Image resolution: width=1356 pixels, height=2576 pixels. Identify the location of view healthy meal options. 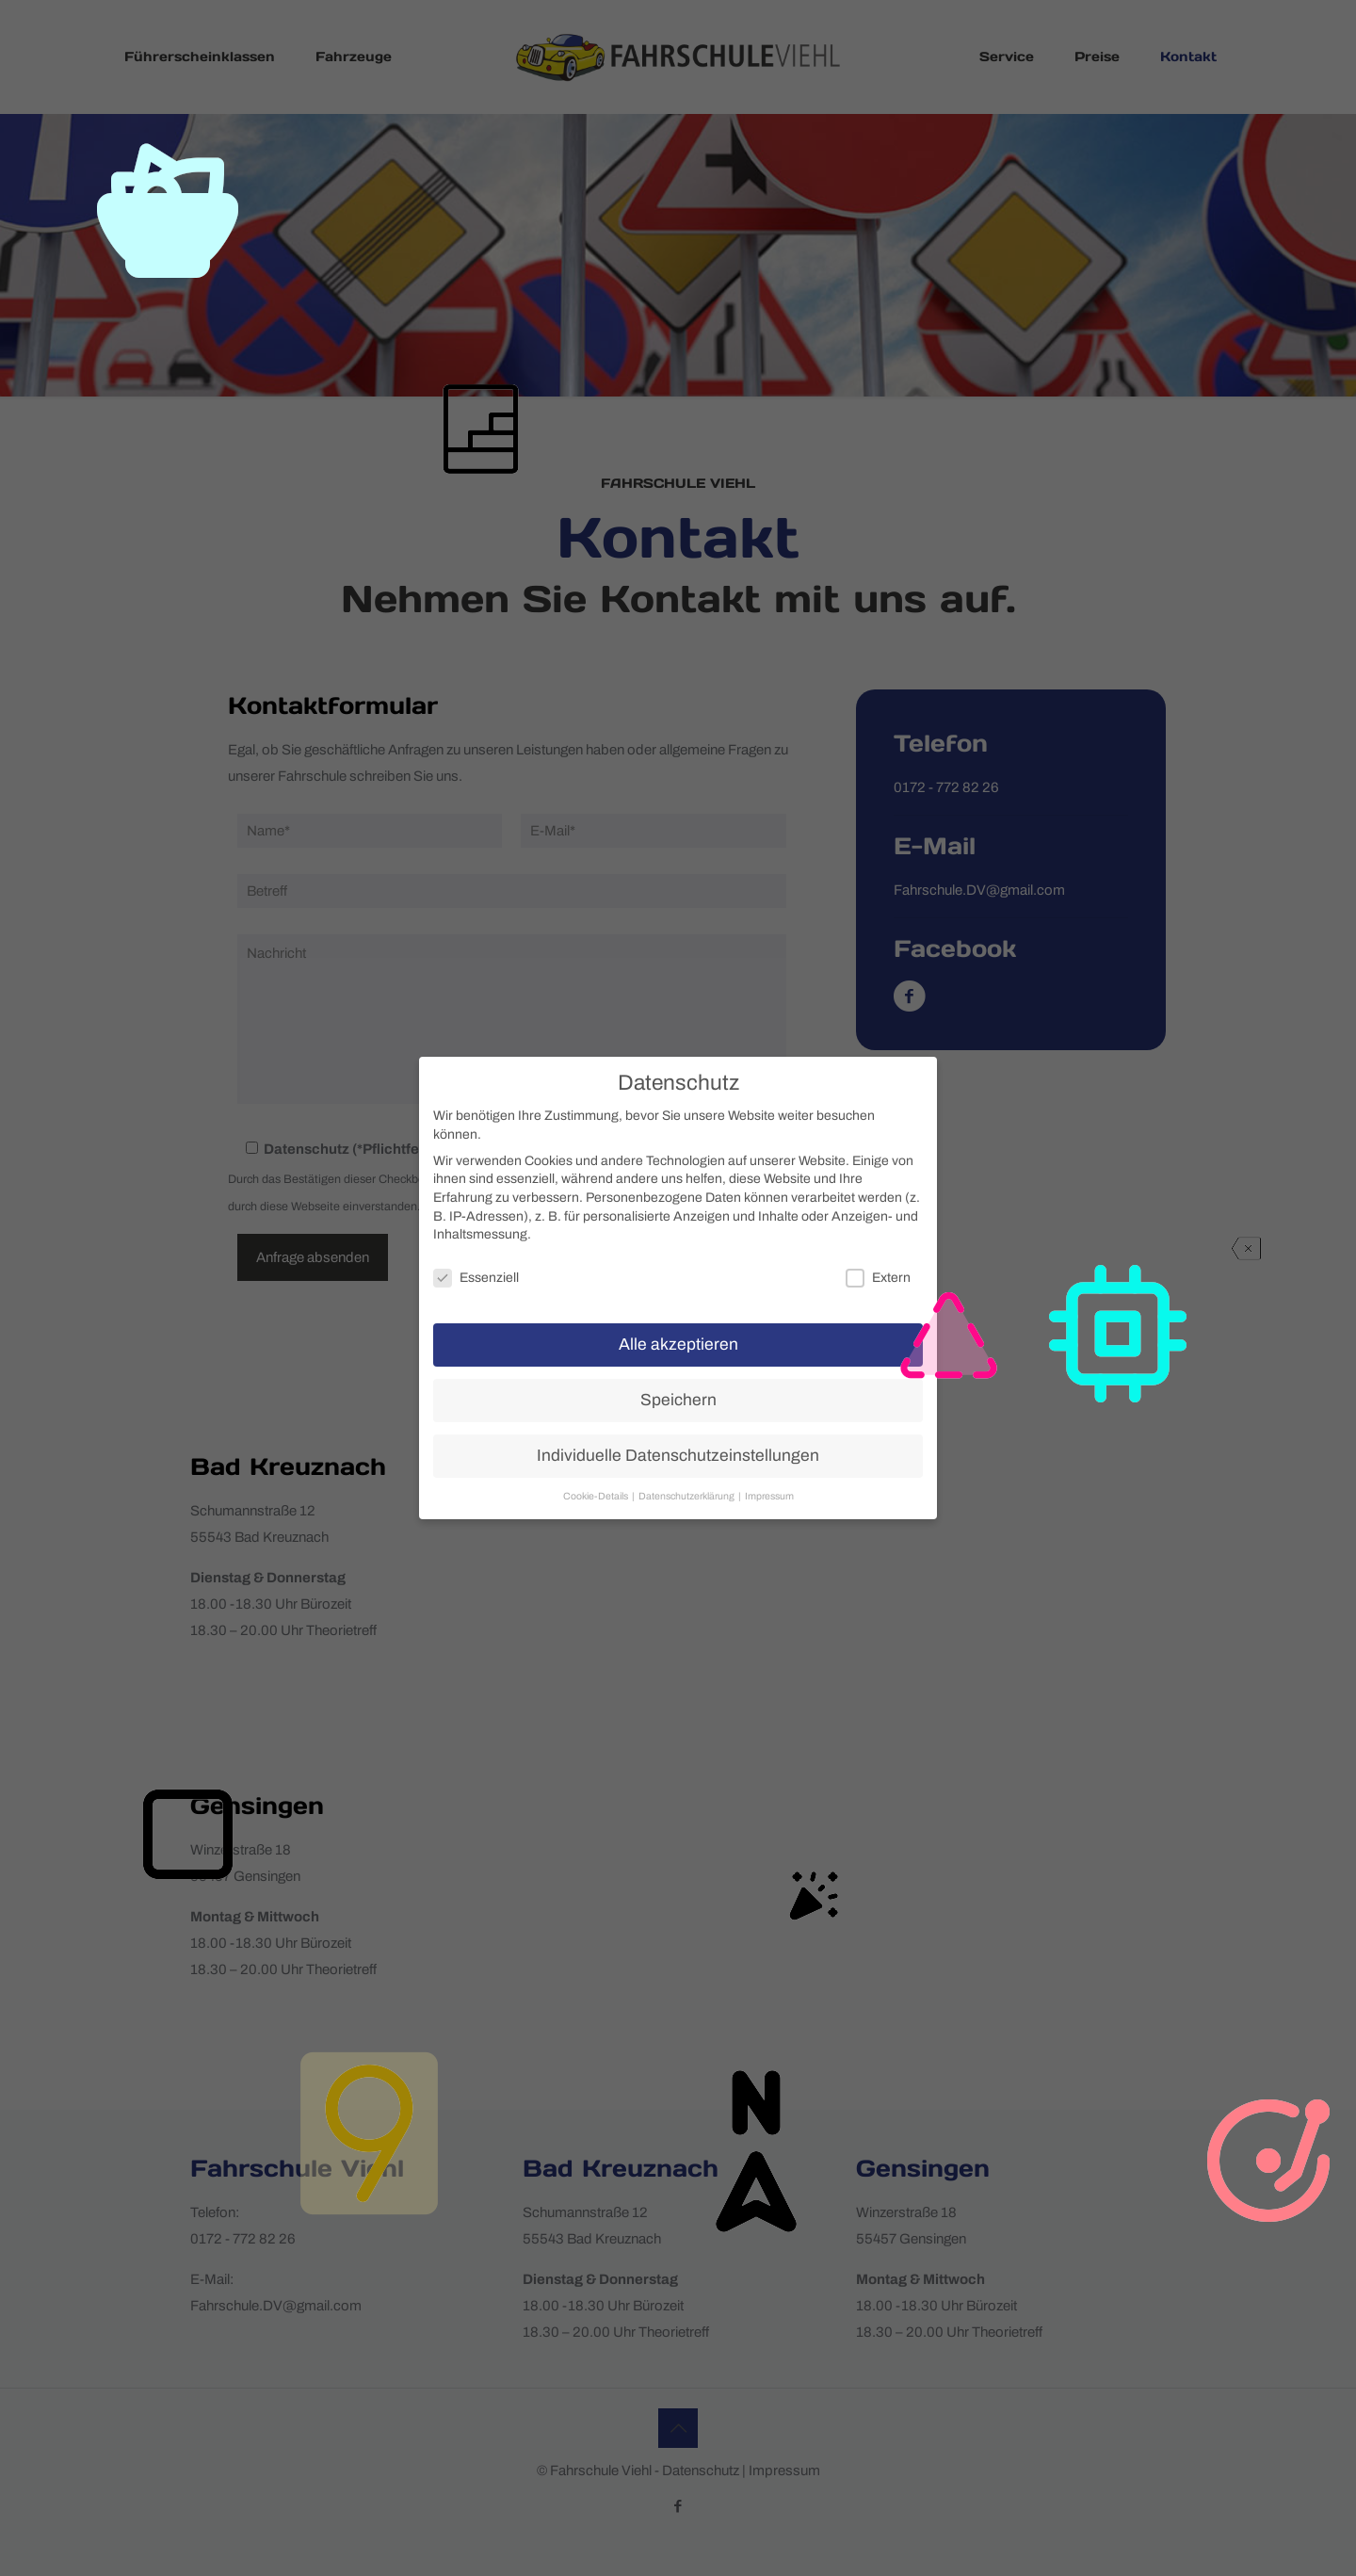
(168, 207).